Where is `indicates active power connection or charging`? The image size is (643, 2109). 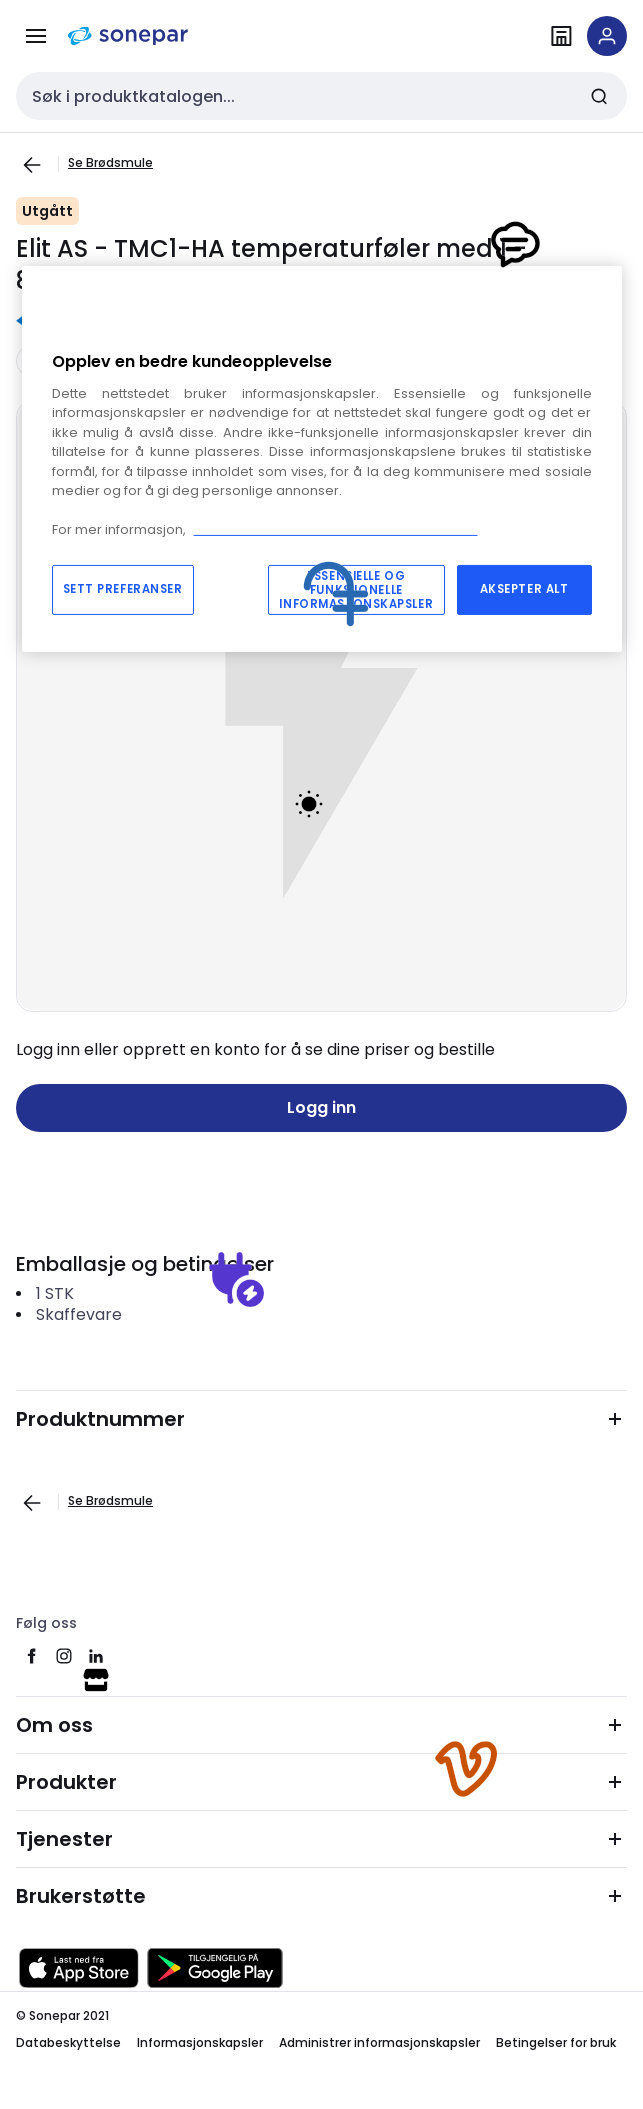 indicates active power connection or charging is located at coordinates (233, 1279).